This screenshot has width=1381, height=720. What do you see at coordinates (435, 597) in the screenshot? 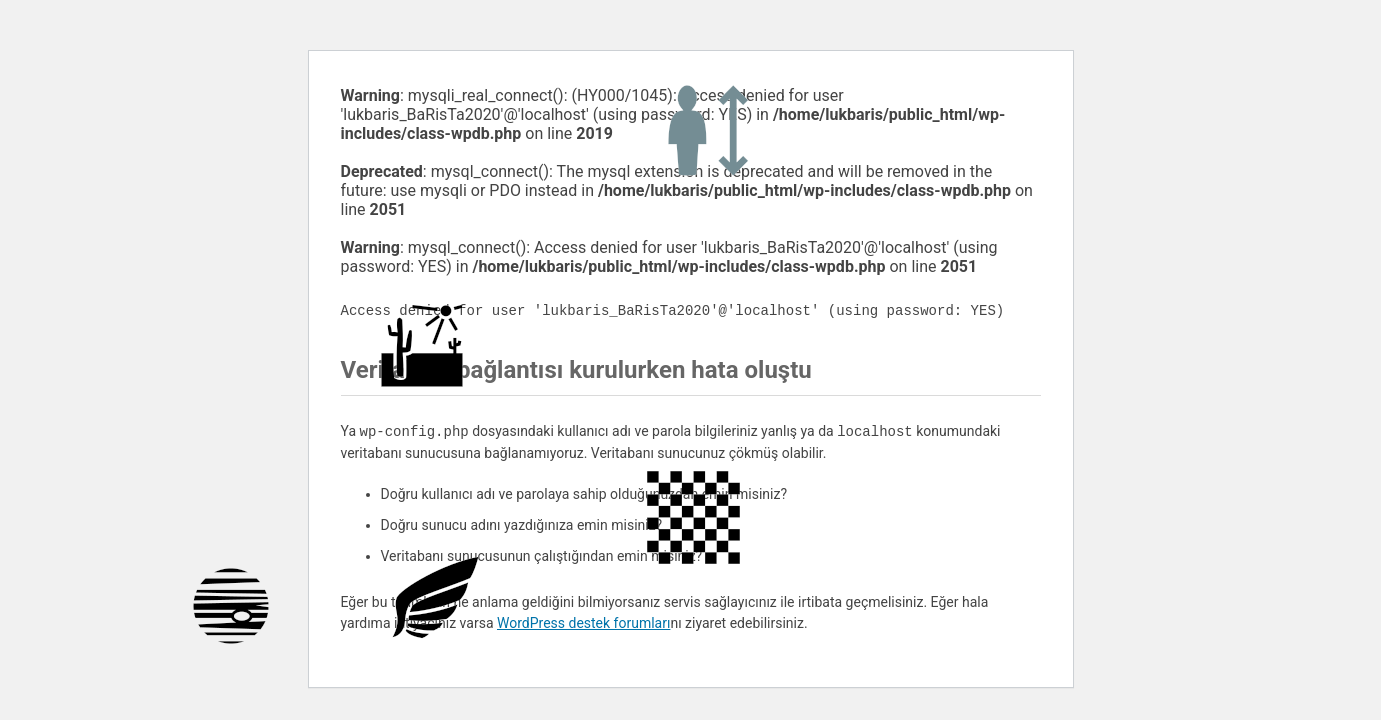
I see `indicates premium or liberty status` at bounding box center [435, 597].